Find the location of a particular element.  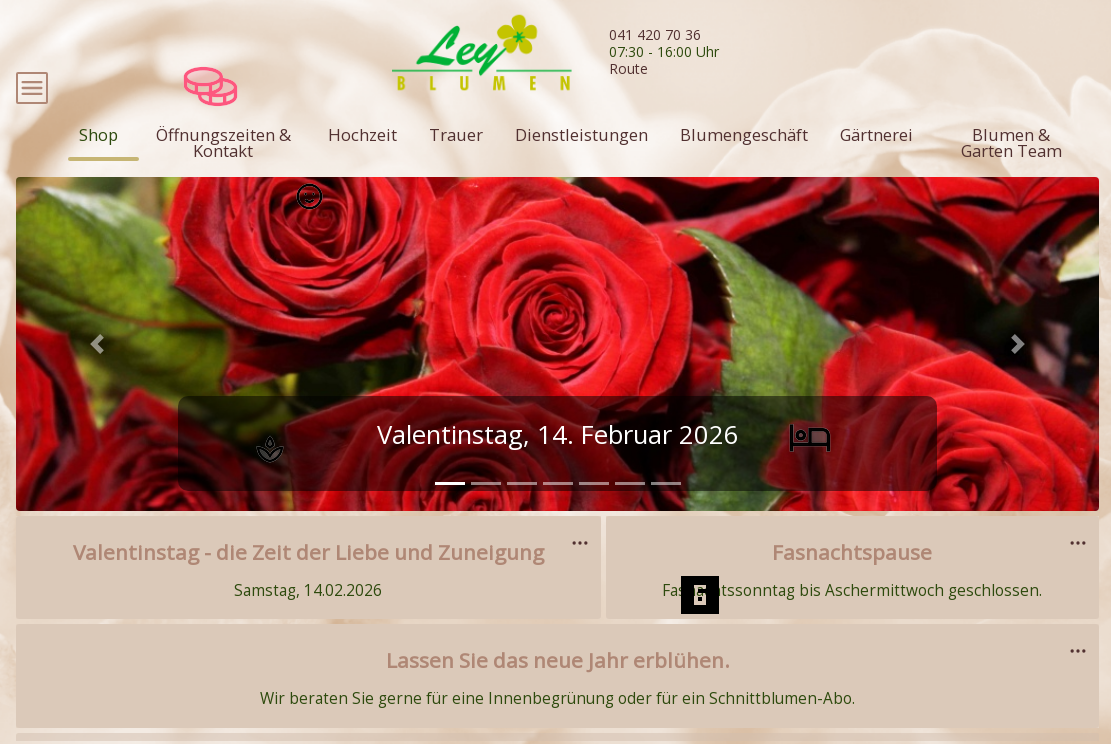

view your coin balance or currency is located at coordinates (210, 86).